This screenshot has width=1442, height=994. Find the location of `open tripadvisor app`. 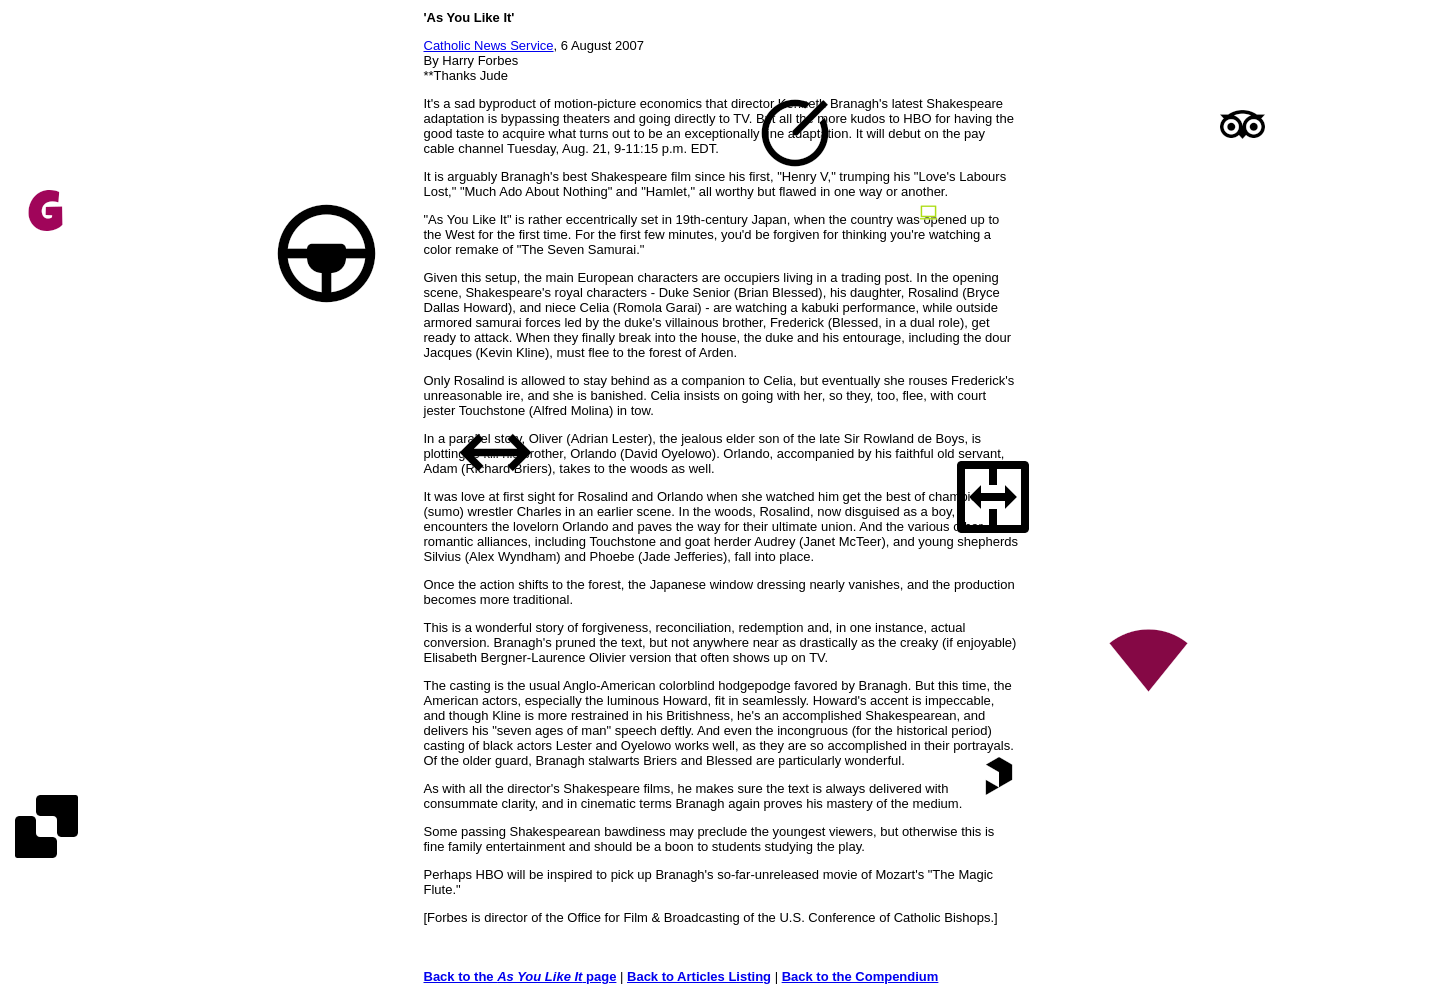

open tripadvisor app is located at coordinates (1242, 124).